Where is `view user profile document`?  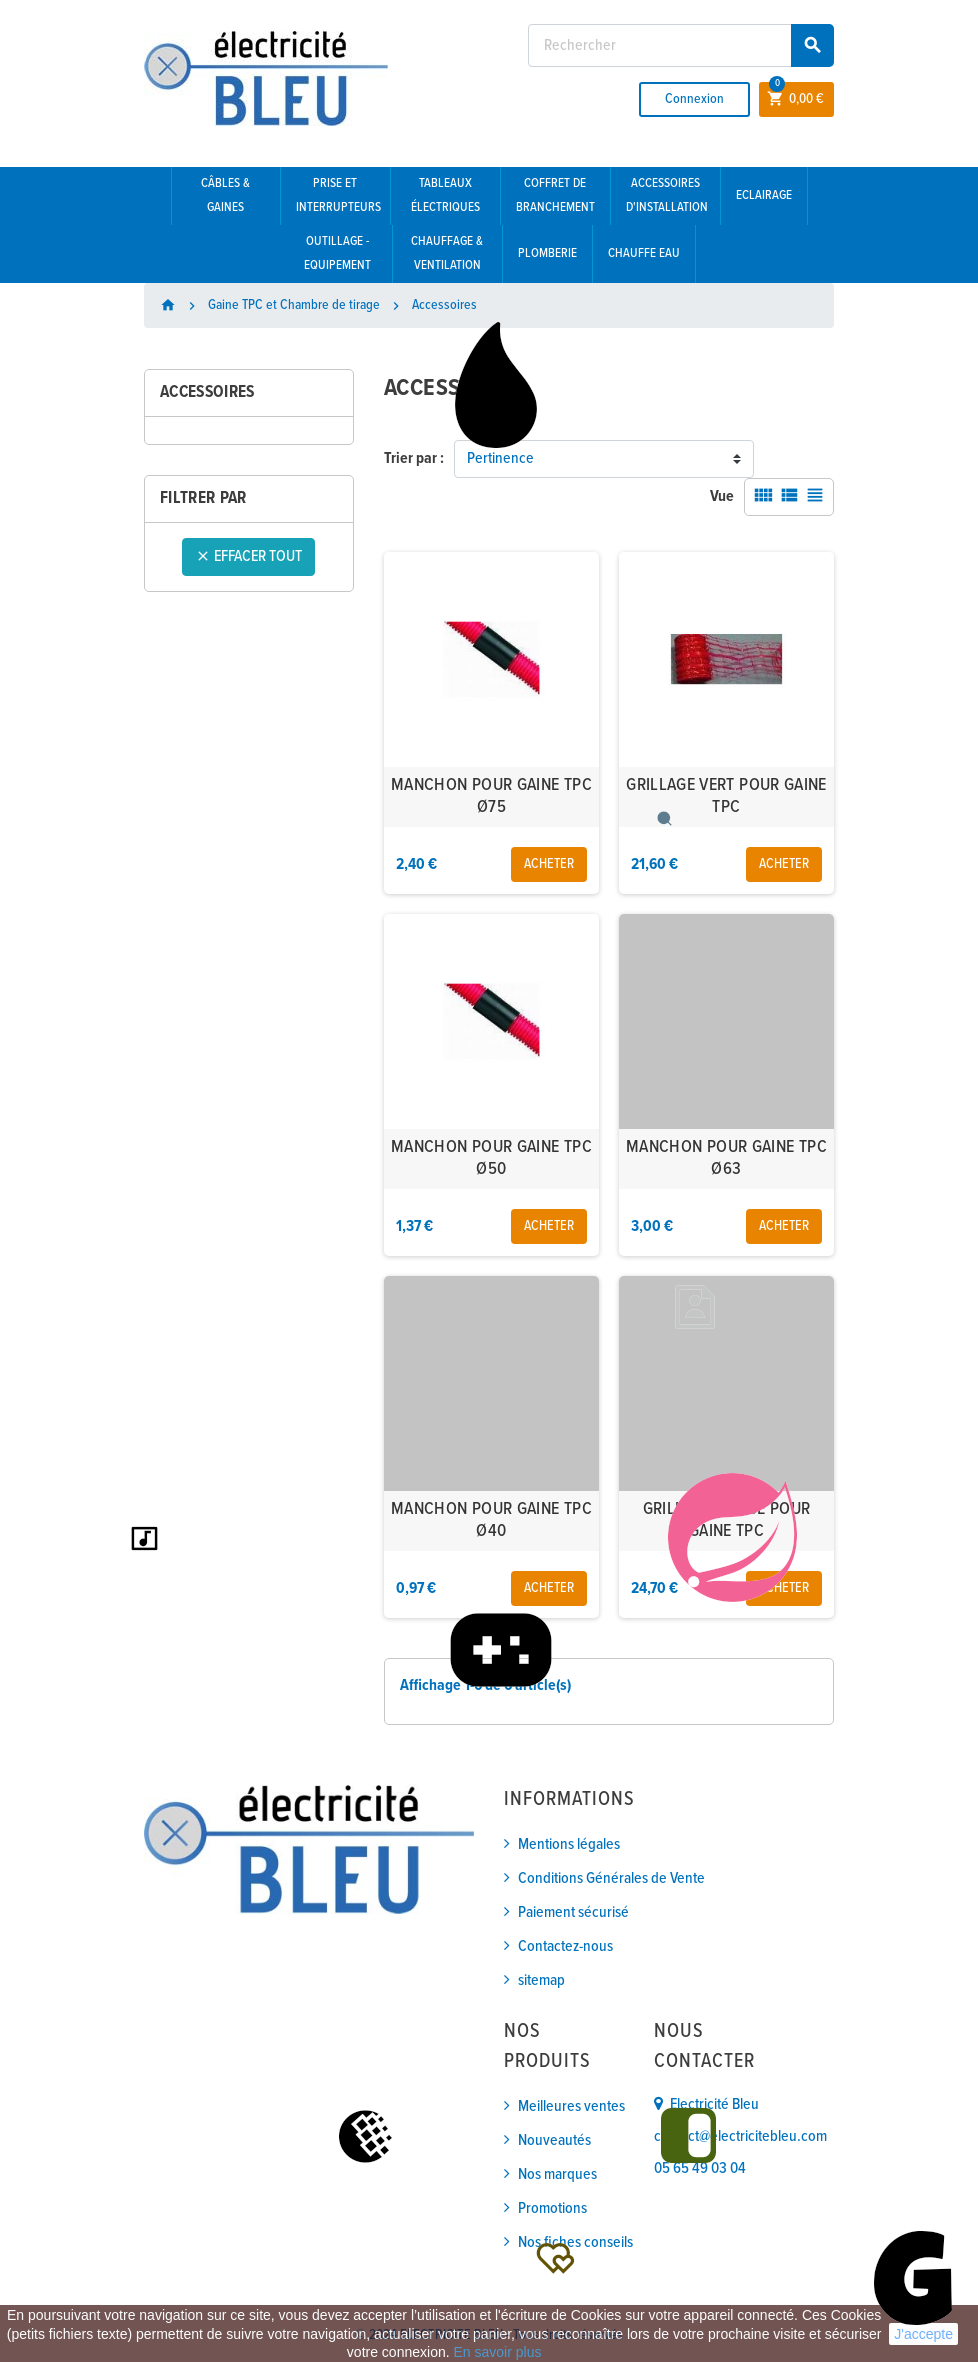 view user profile document is located at coordinates (695, 1307).